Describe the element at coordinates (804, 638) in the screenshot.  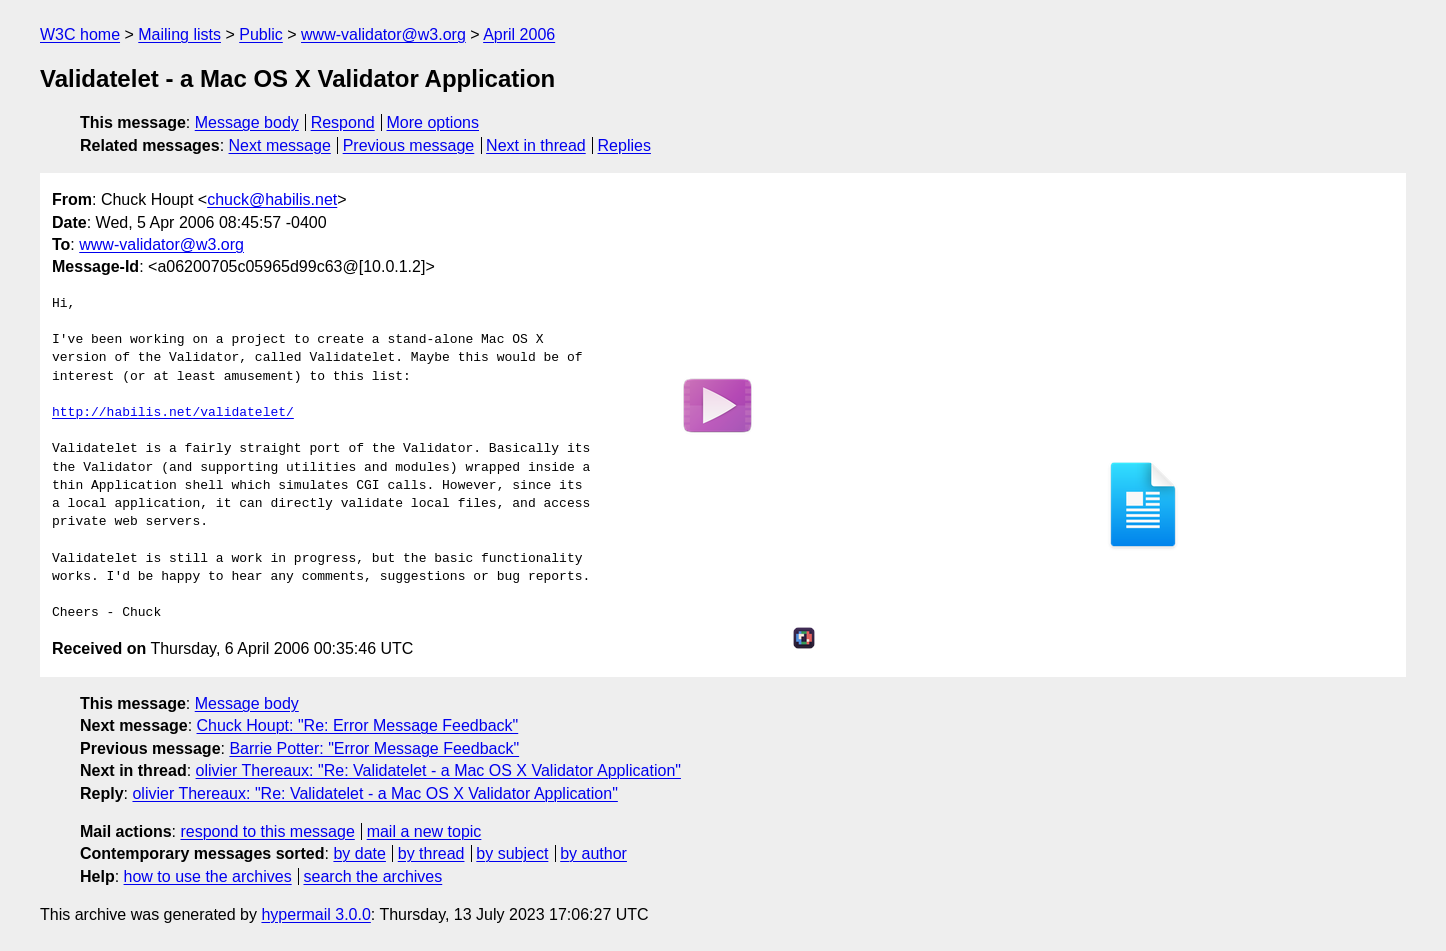
I see `open pixelorama pixel art editor` at that location.